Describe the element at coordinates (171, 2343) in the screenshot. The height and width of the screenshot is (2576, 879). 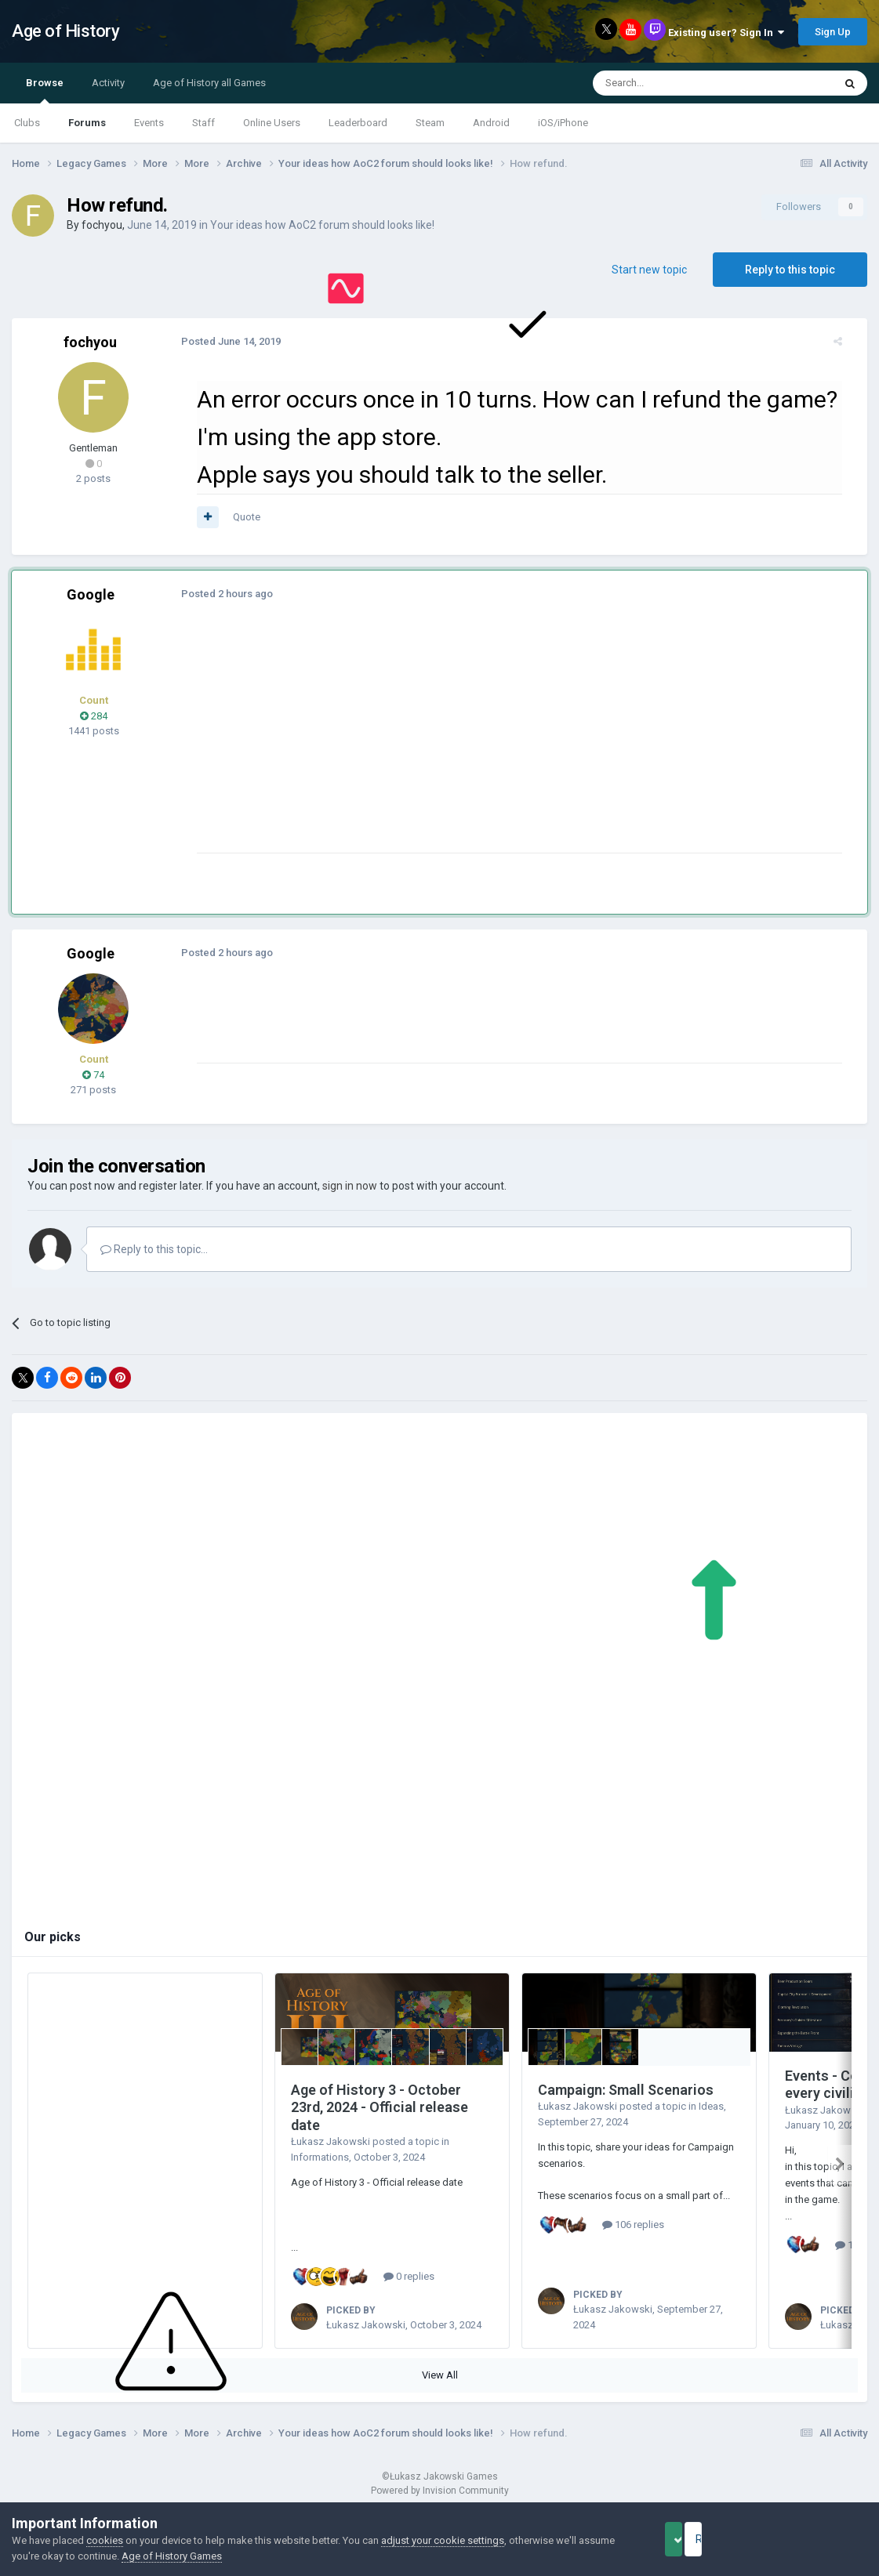
I see `indicates a warning or caution state` at that location.